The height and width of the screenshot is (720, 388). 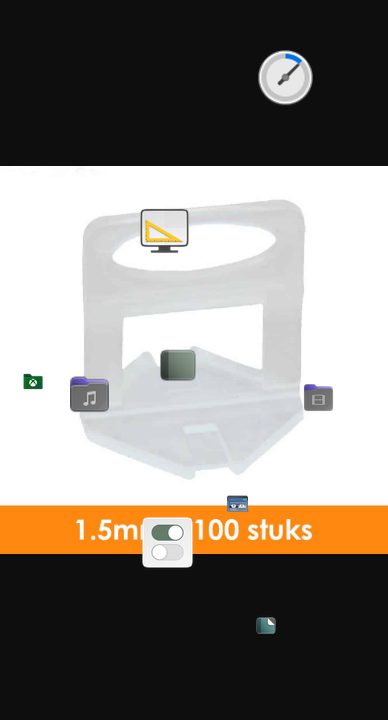 What do you see at coordinates (89, 393) in the screenshot?
I see `open your music folder` at bounding box center [89, 393].